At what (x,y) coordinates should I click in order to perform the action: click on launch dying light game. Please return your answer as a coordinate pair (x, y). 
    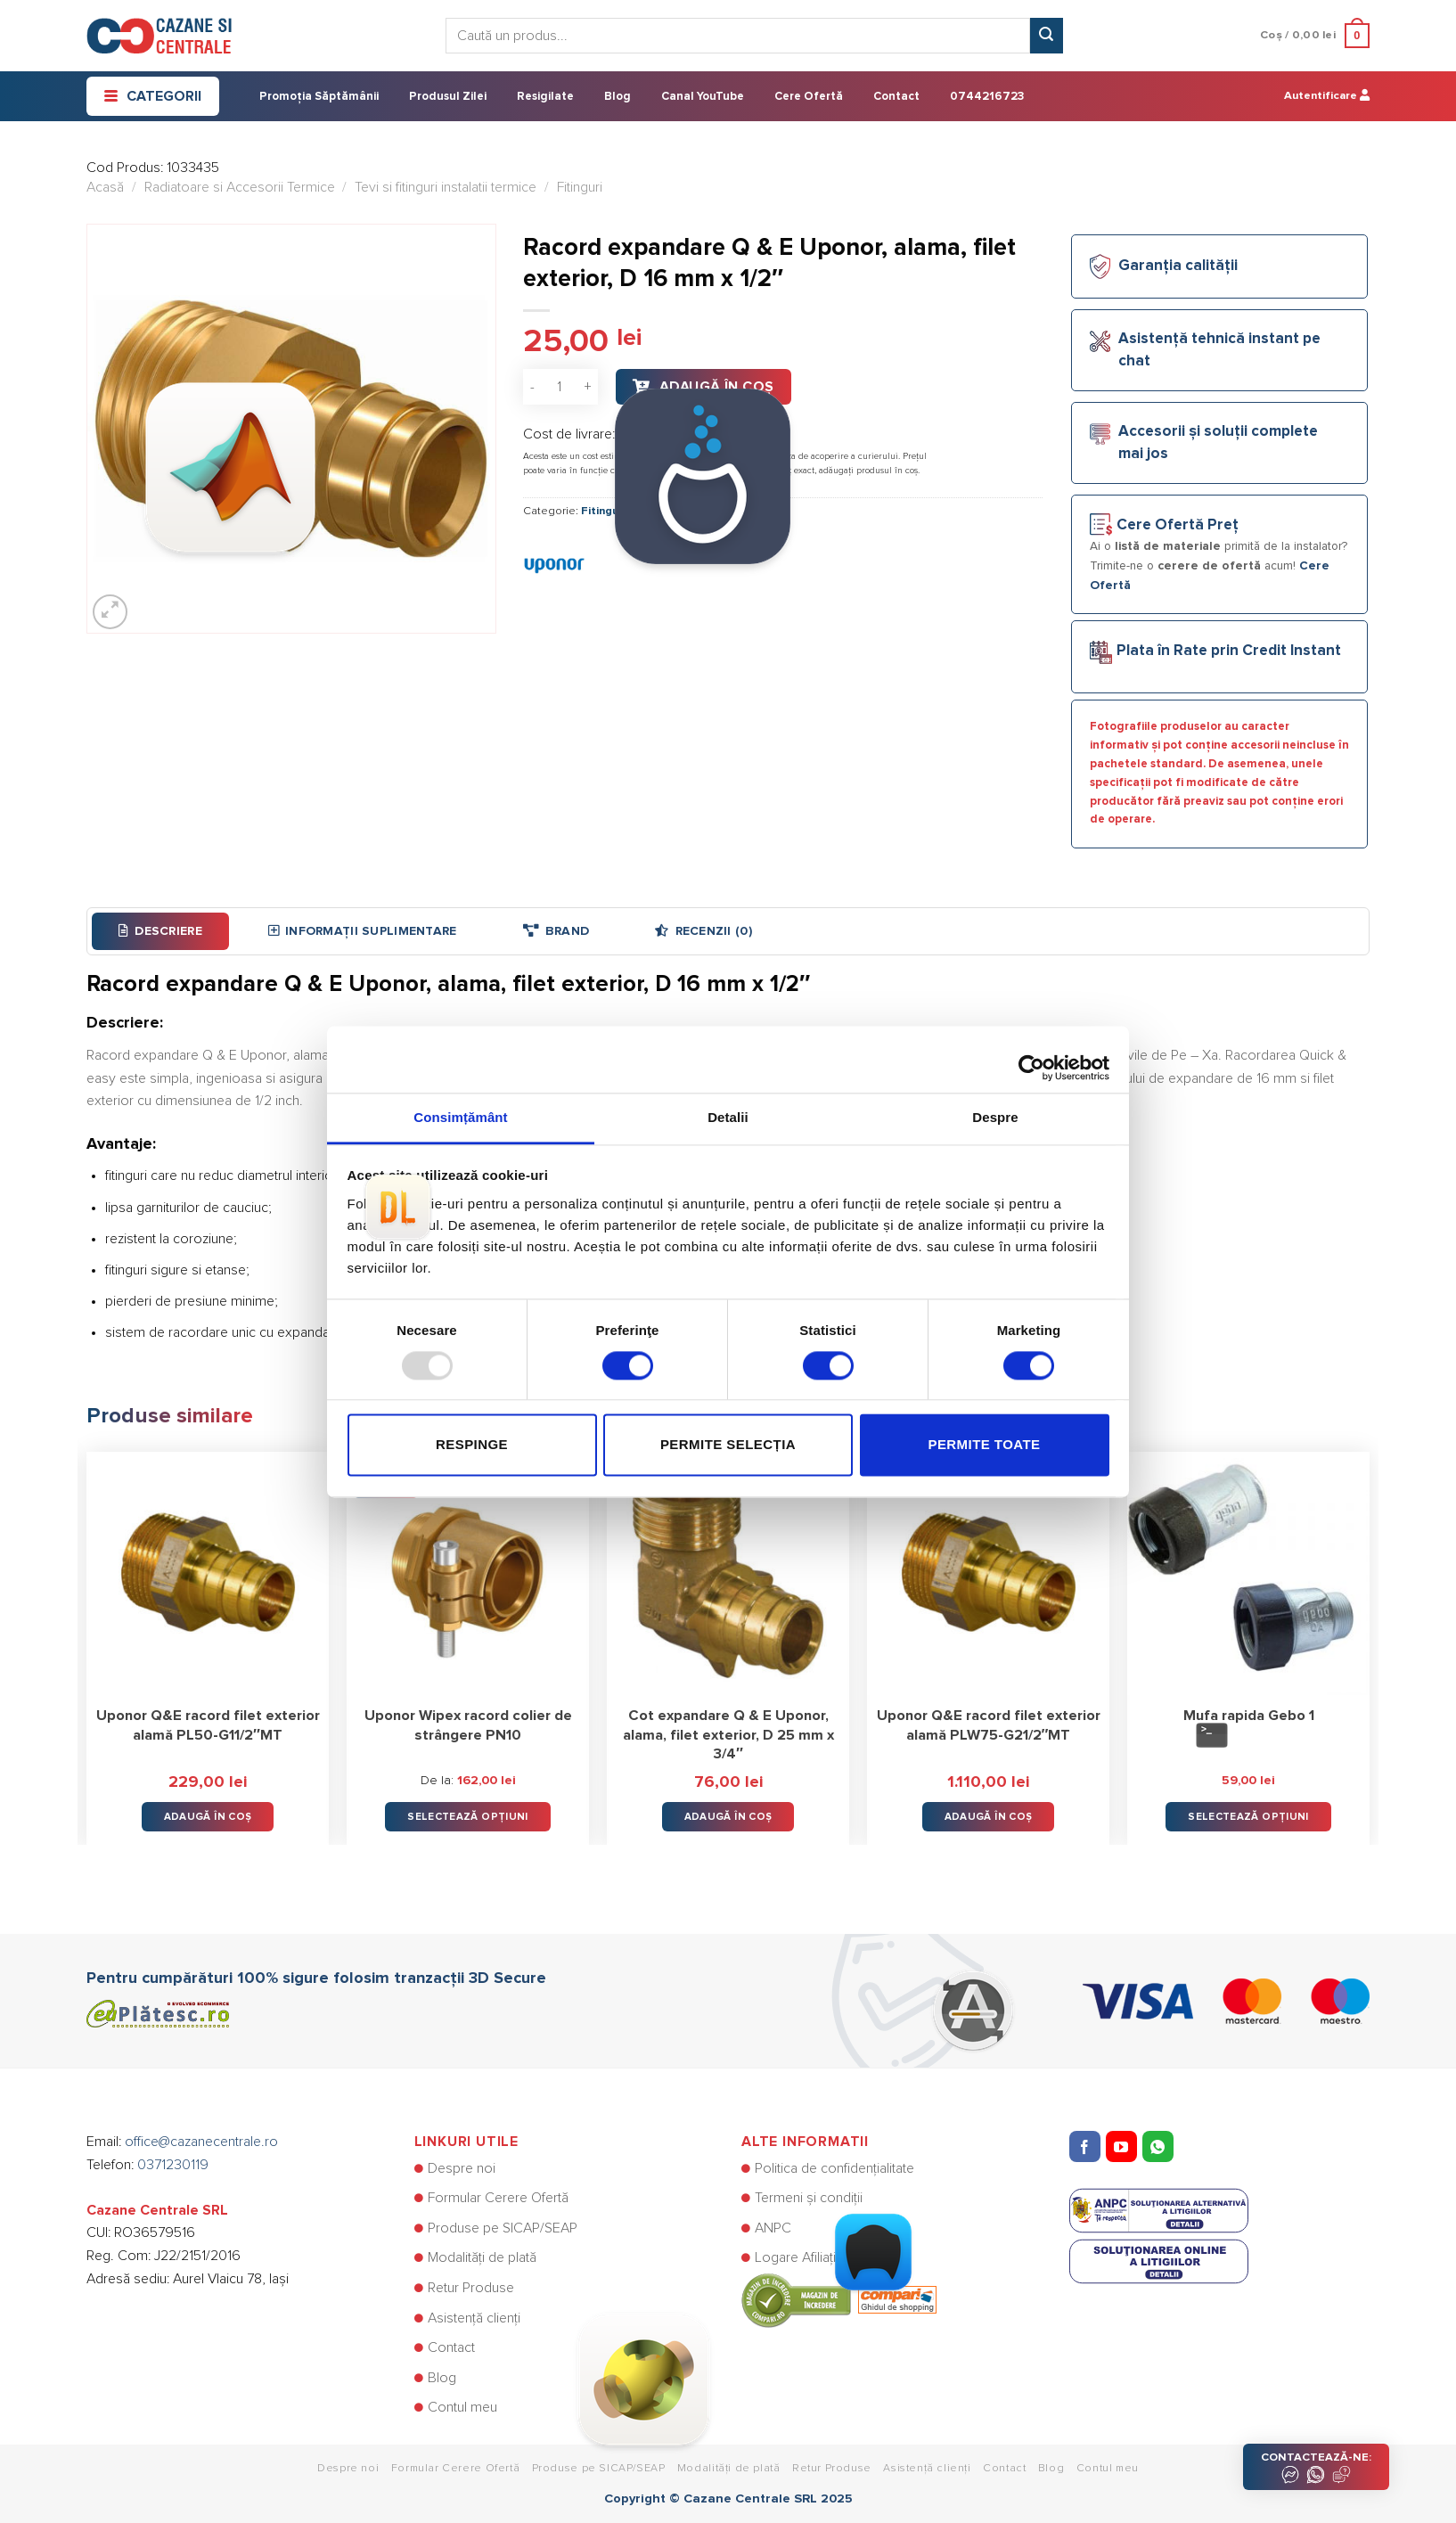
    Looking at the image, I should click on (397, 1207).